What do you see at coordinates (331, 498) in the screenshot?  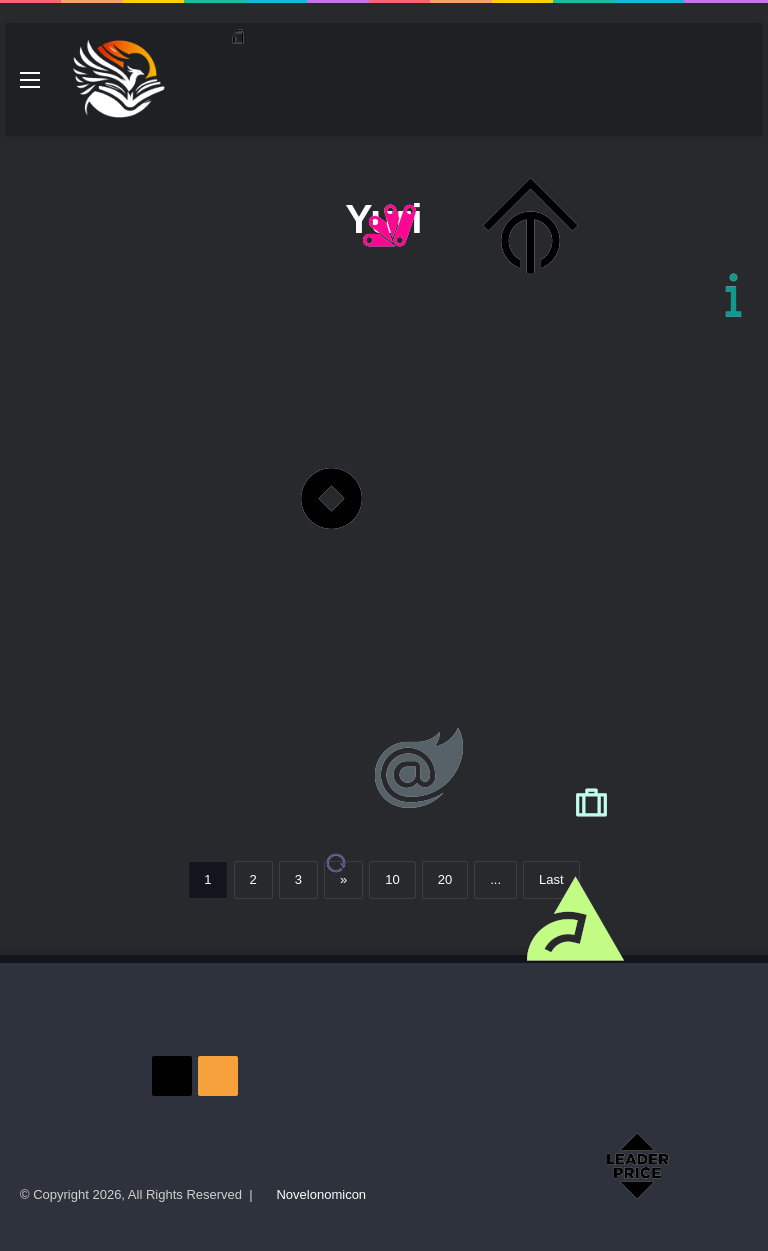 I see `view copper coin balance or currency` at bounding box center [331, 498].